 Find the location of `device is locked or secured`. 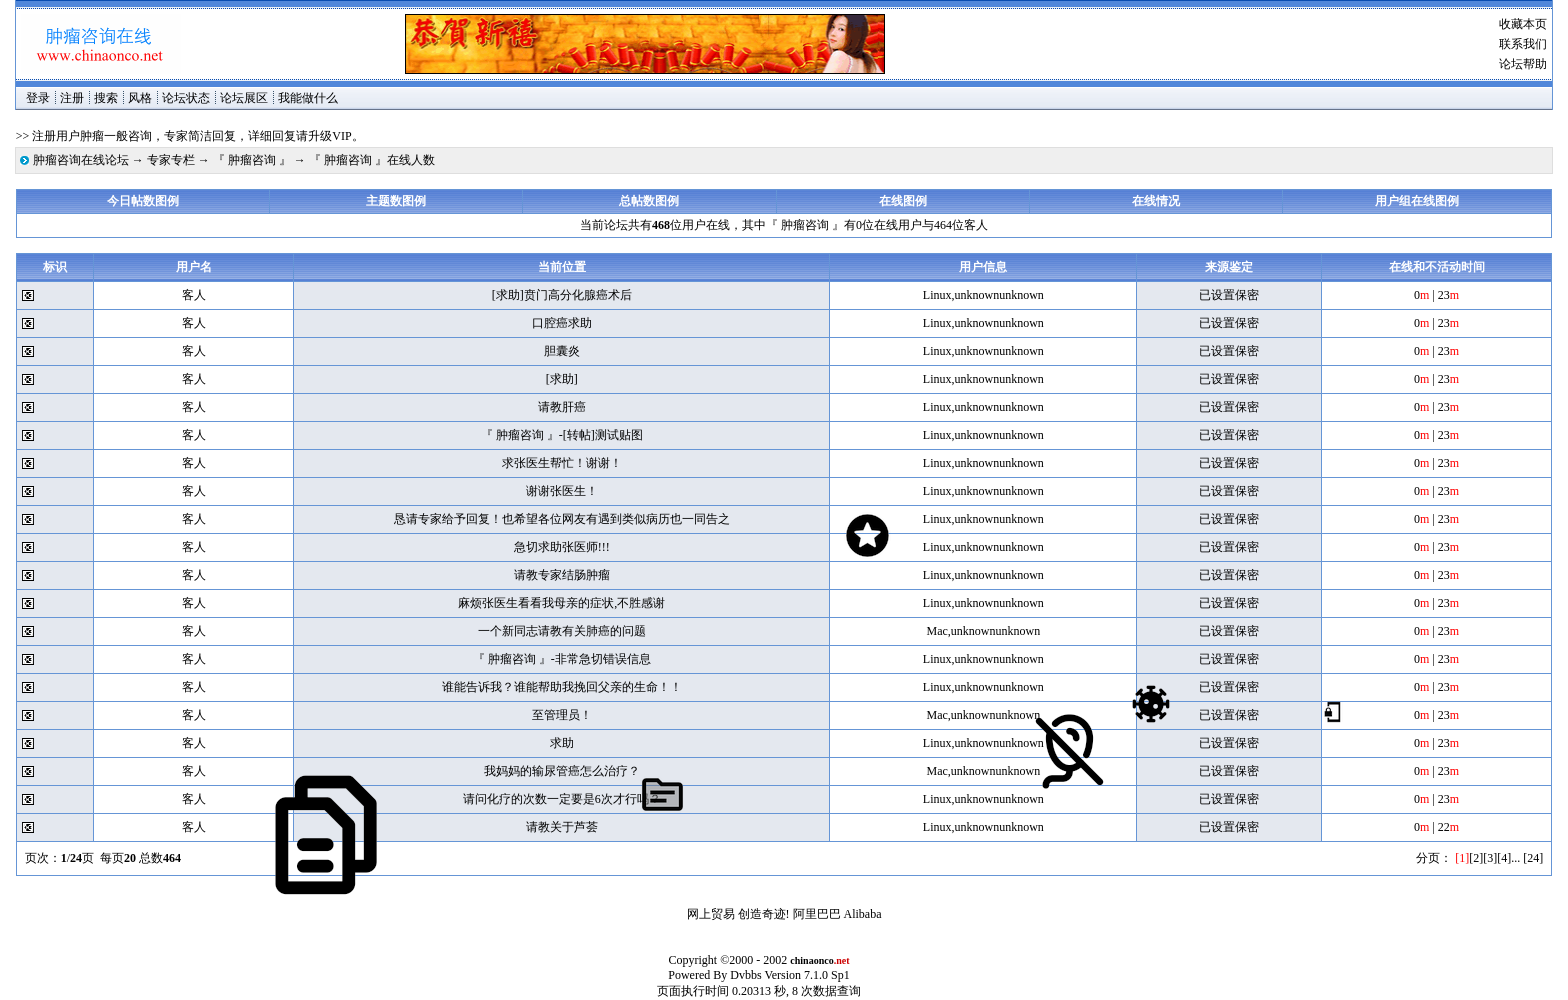

device is locked or secured is located at coordinates (1332, 712).